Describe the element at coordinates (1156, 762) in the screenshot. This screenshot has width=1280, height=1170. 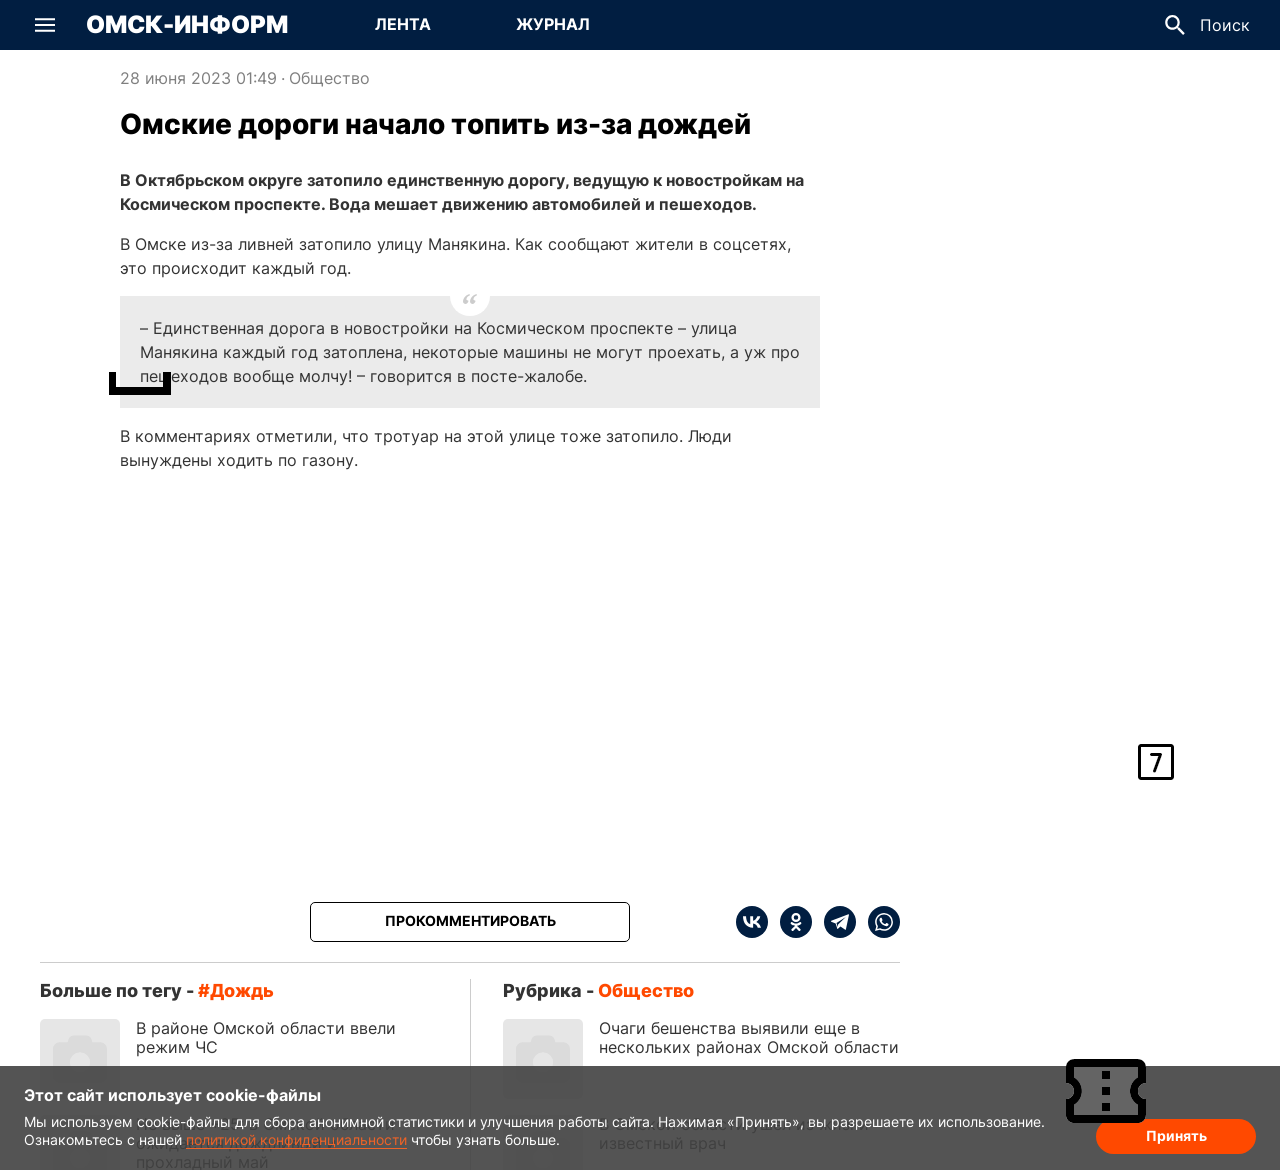
I see `select or input the number seven` at that location.